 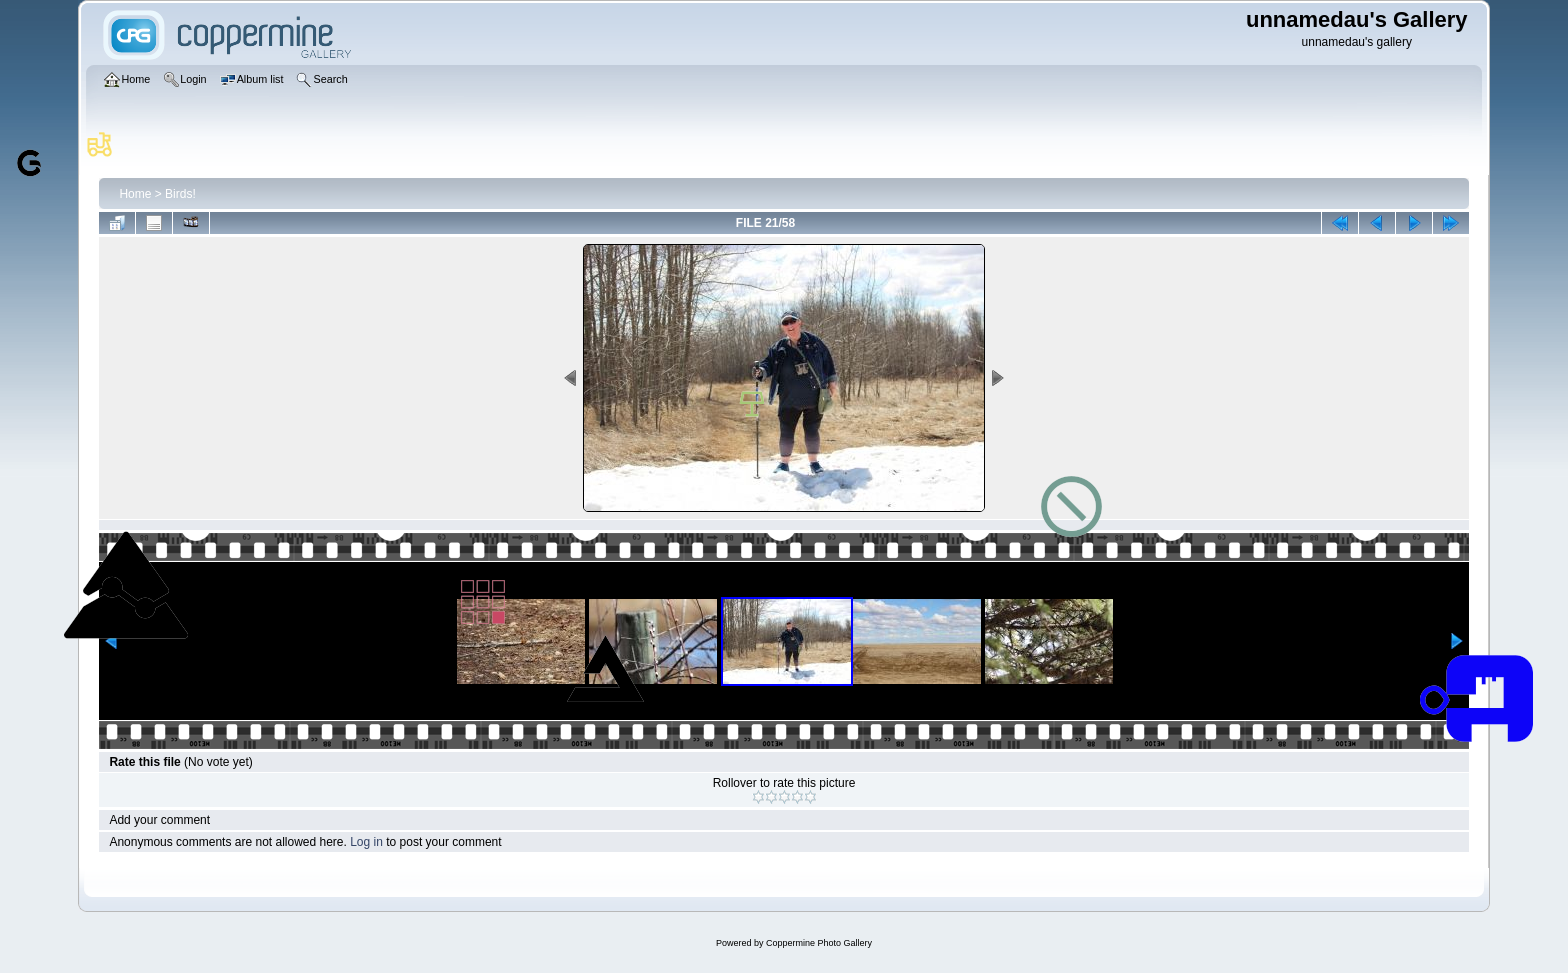 What do you see at coordinates (1476, 698) in the screenshot?
I see `open authentik identity provider settings` at bounding box center [1476, 698].